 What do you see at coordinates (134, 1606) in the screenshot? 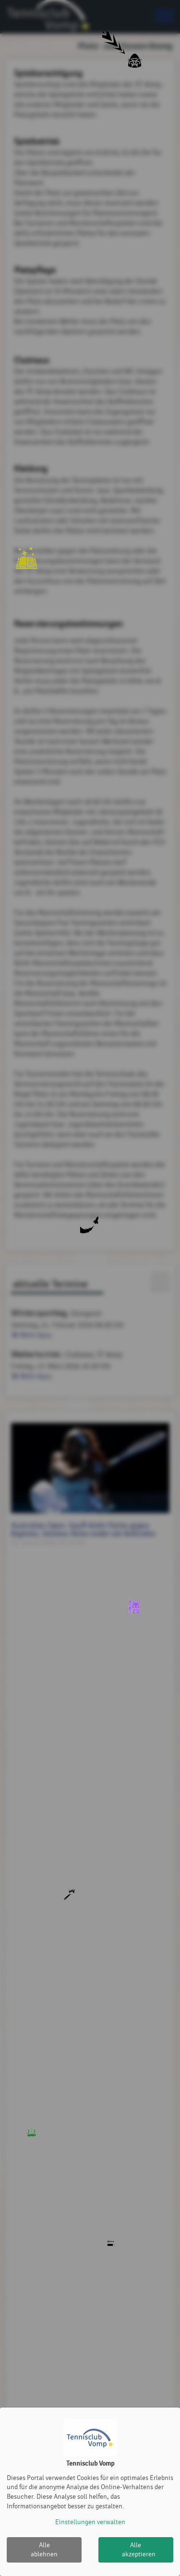
I see `access the village or town area` at bounding box center [134, 1606].